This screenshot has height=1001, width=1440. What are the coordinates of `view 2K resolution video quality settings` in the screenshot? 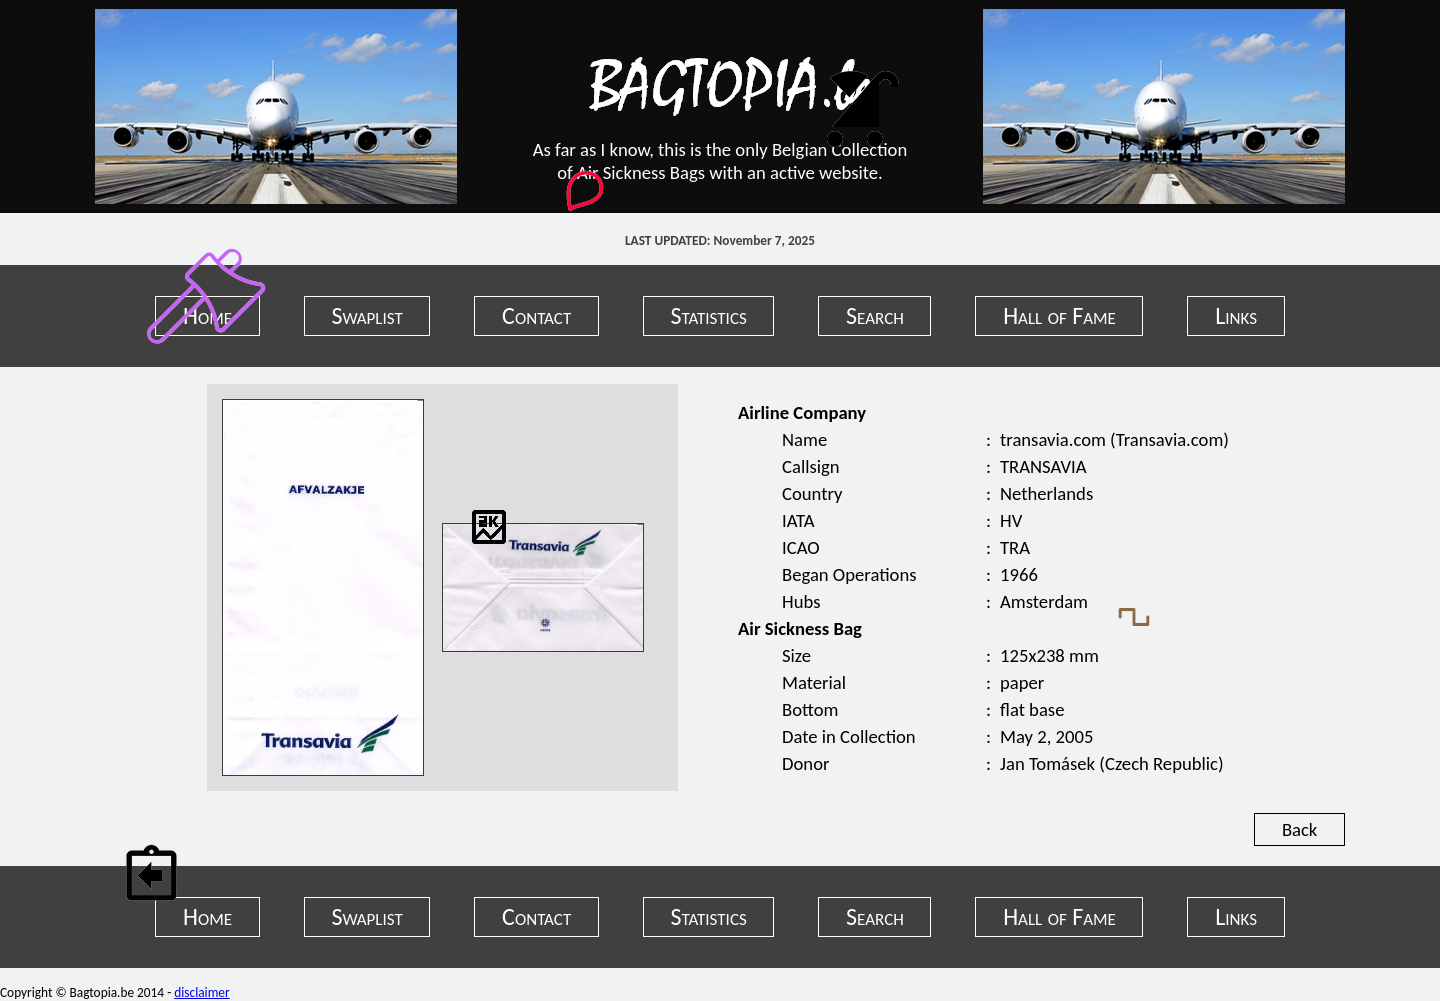 It's located at (489, 527).